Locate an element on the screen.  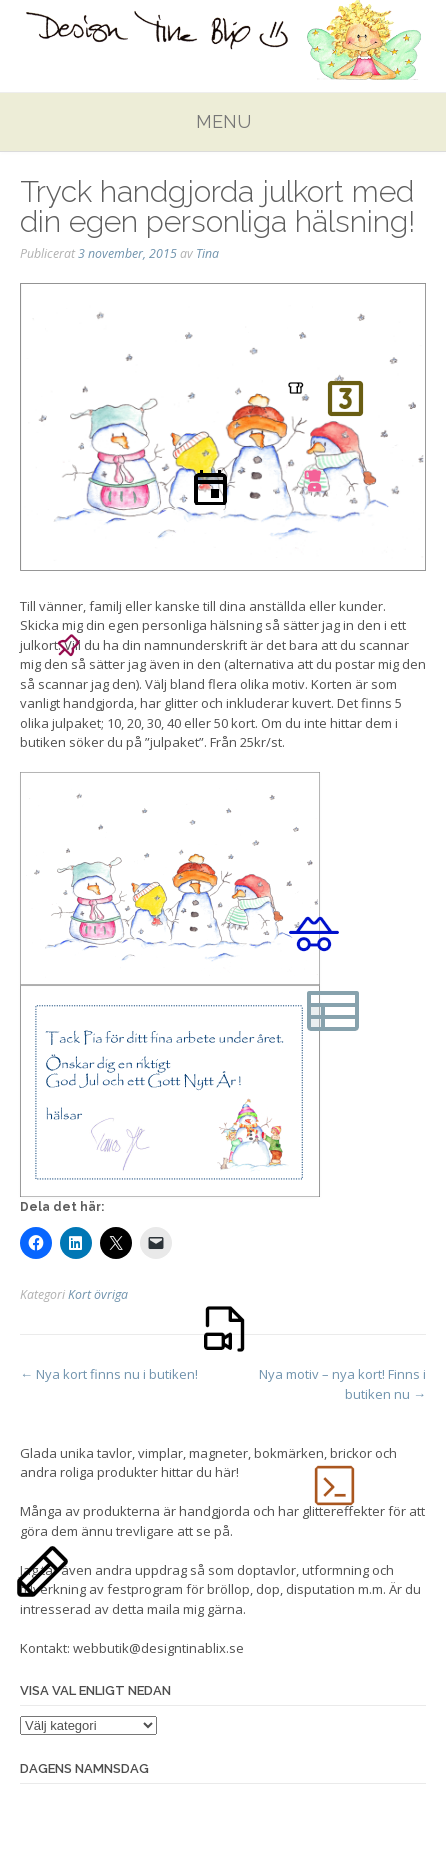
open a video file is located at coordinates (225, 1329).